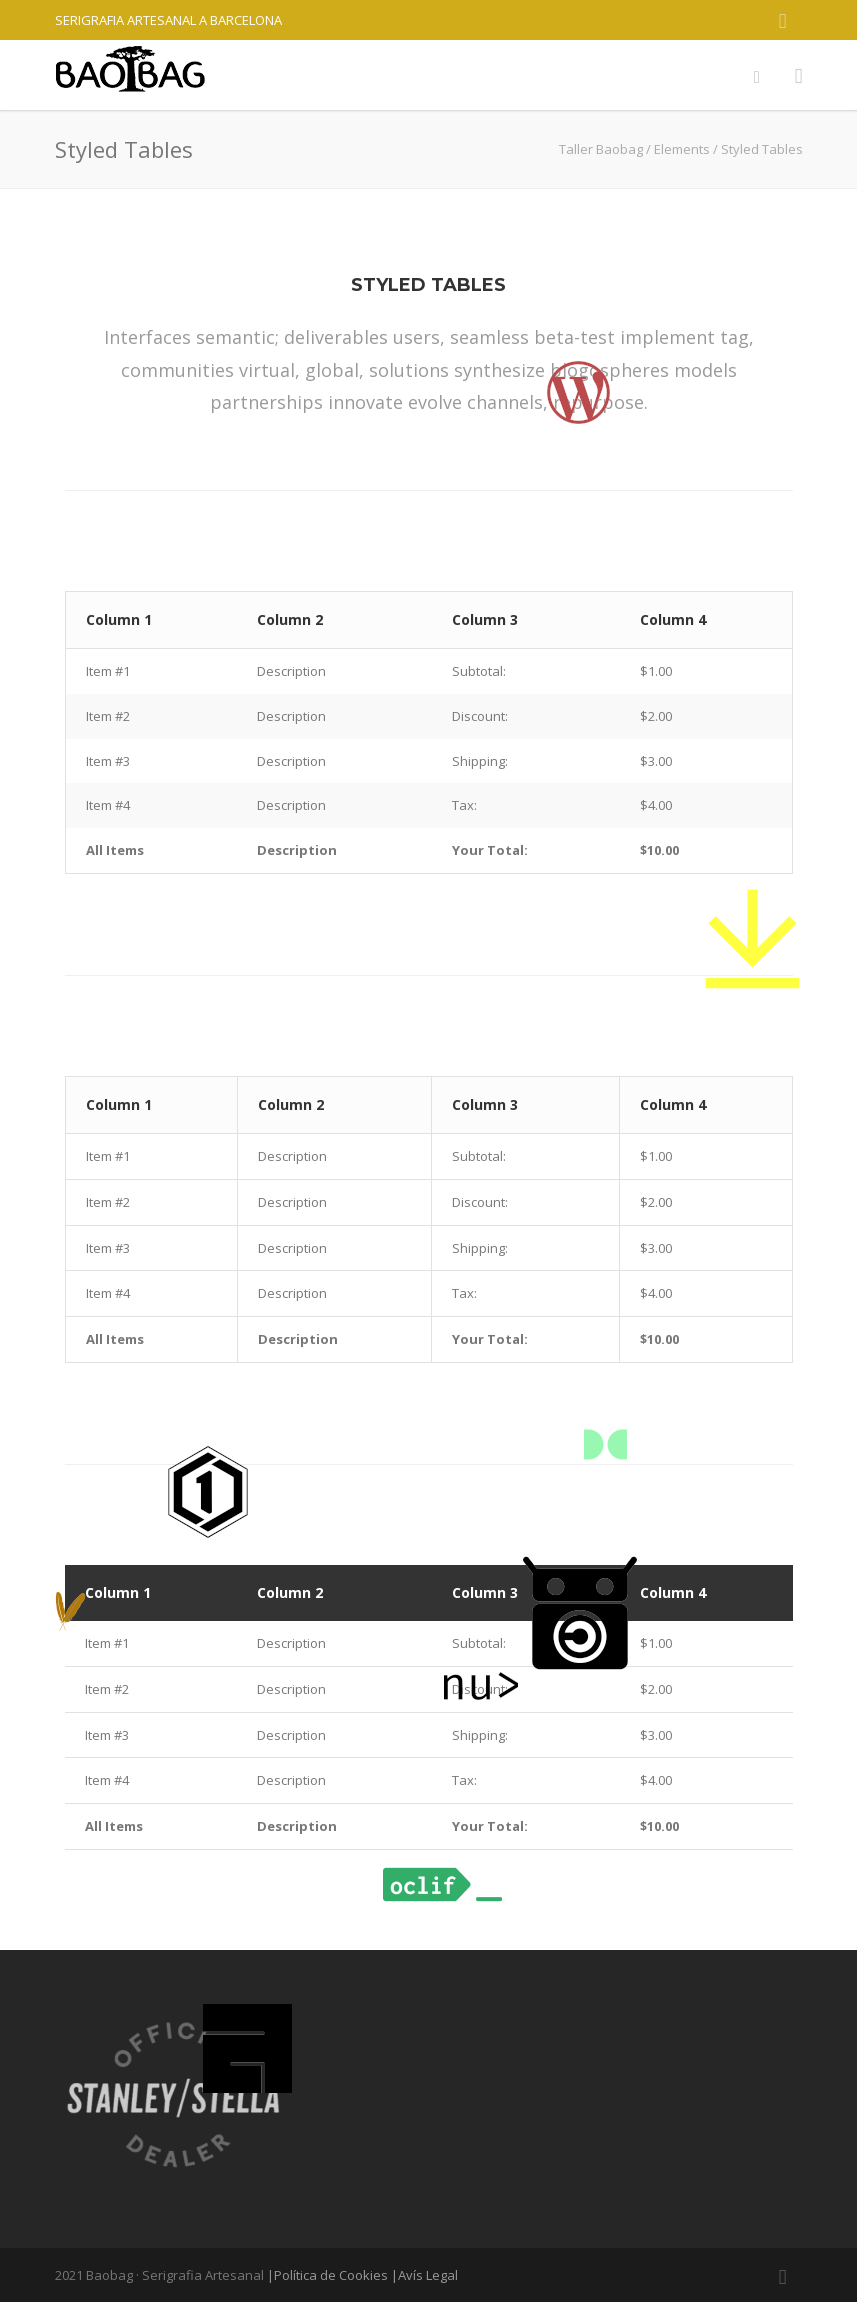 The height and width of the screenshot is (2302, 857). I want to click on oclif command-line framework logo, so click(442, 1884).